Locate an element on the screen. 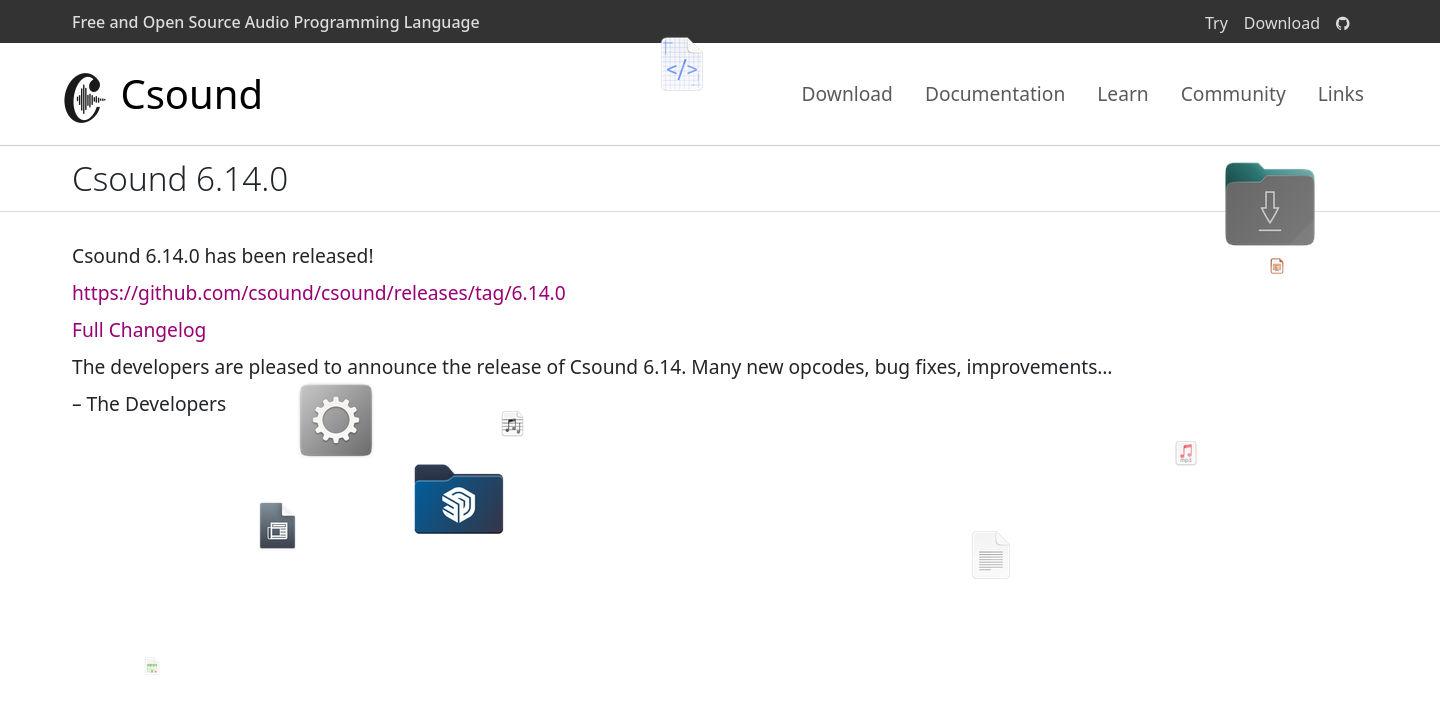 The image size is (1440, 720). twig template file icon is located at coordinates (682, 64).